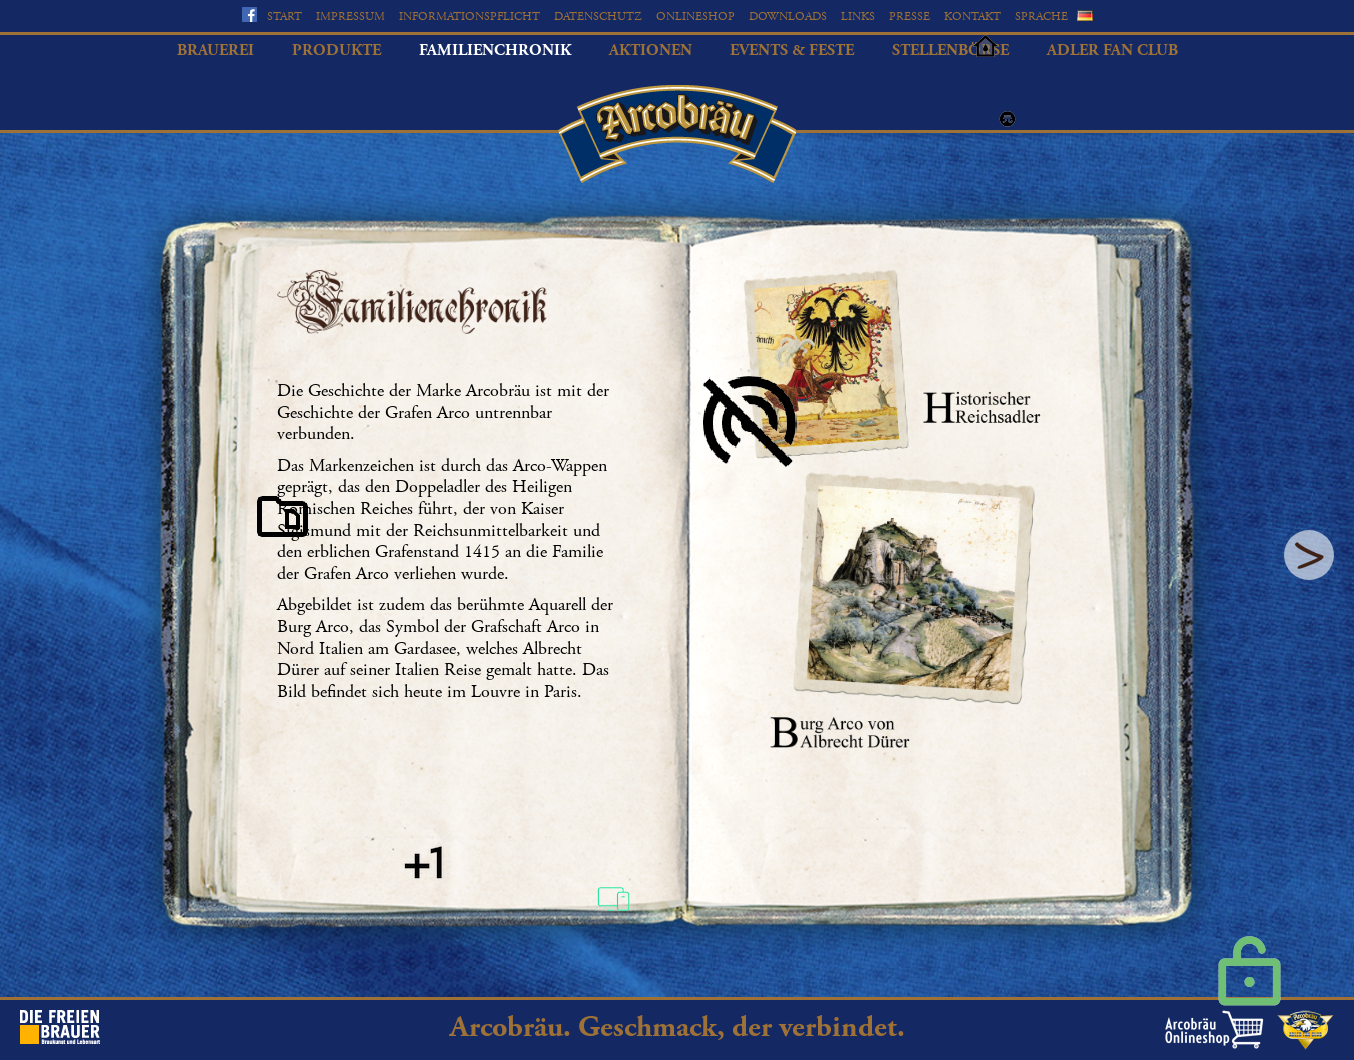 This screenshot has height=1060, width=1354. What do you see at coordinates (424, 863) in the screenshot?
I see `add one to a count or quantity` at bounding box center [424, 863].